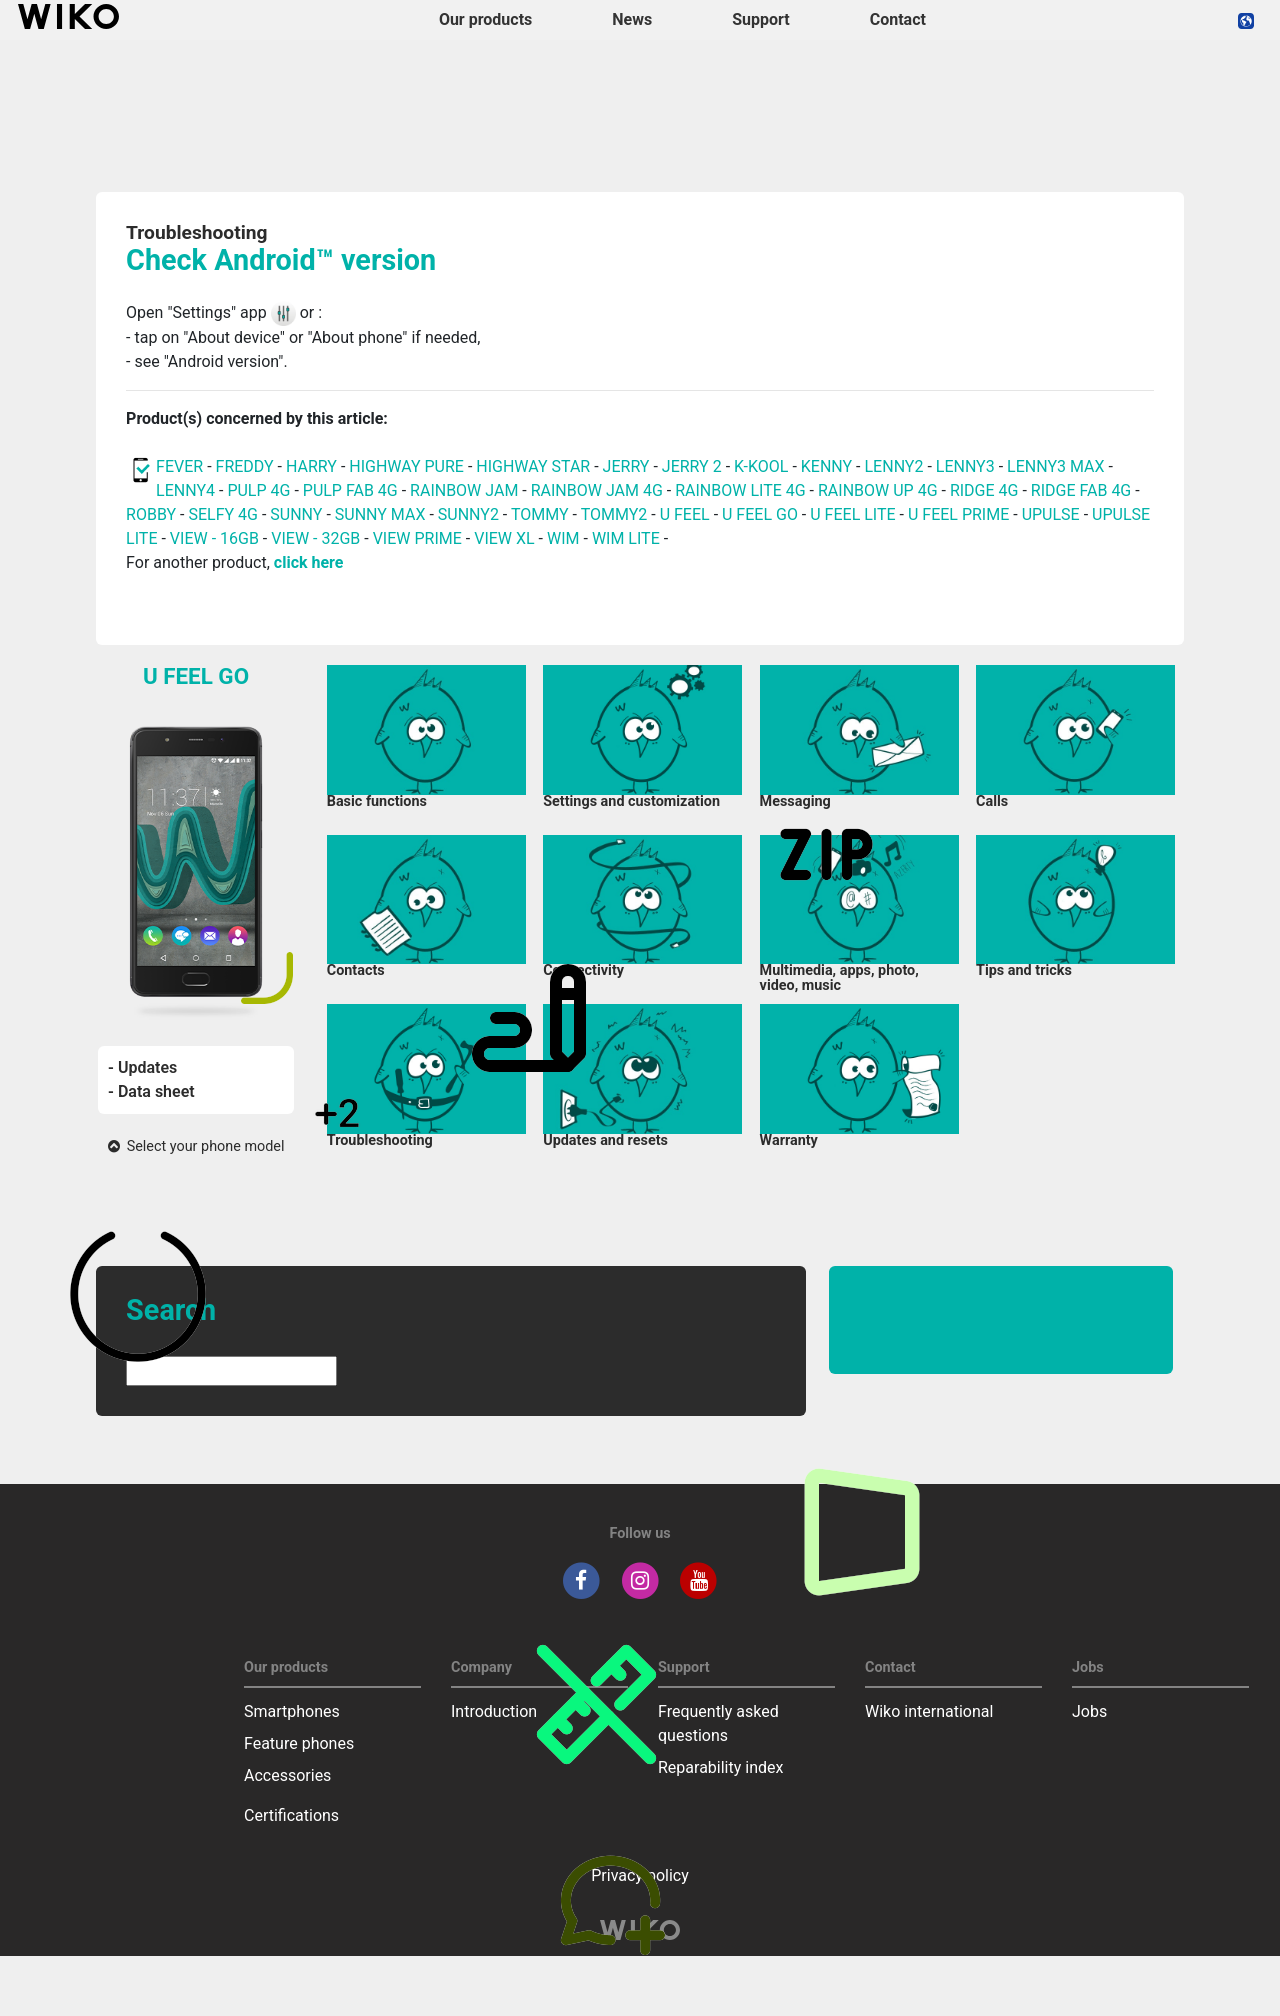 The image size is (1280, 2016). What do you see at coordinates (862, 1532) in the screenshot?
I see `adjust perspective or 3D view settings` at bounding box center [862, 1532].